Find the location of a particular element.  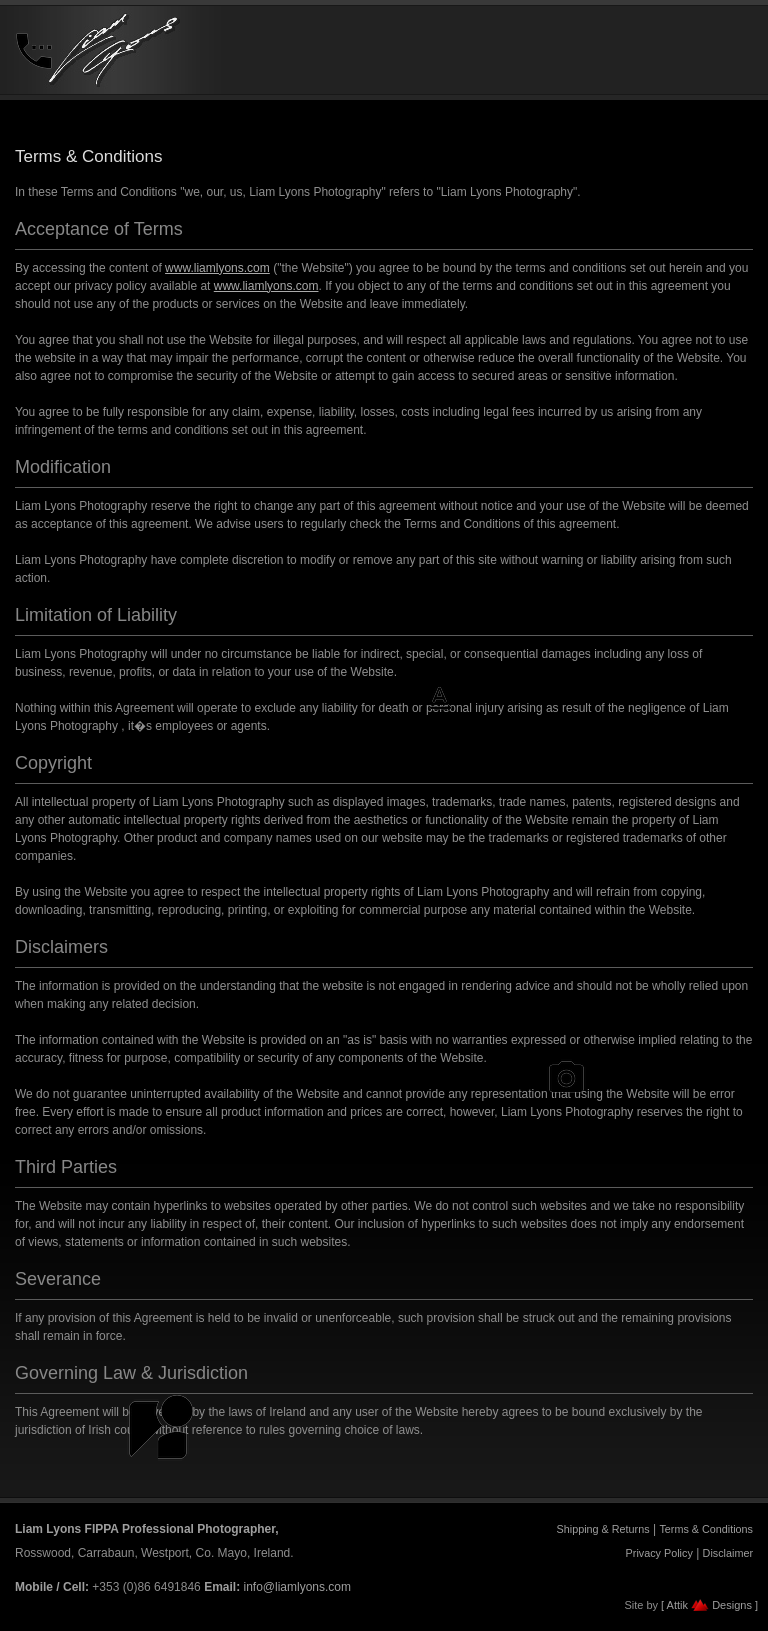

access phone or call settings is located at coordinates (34, 51).